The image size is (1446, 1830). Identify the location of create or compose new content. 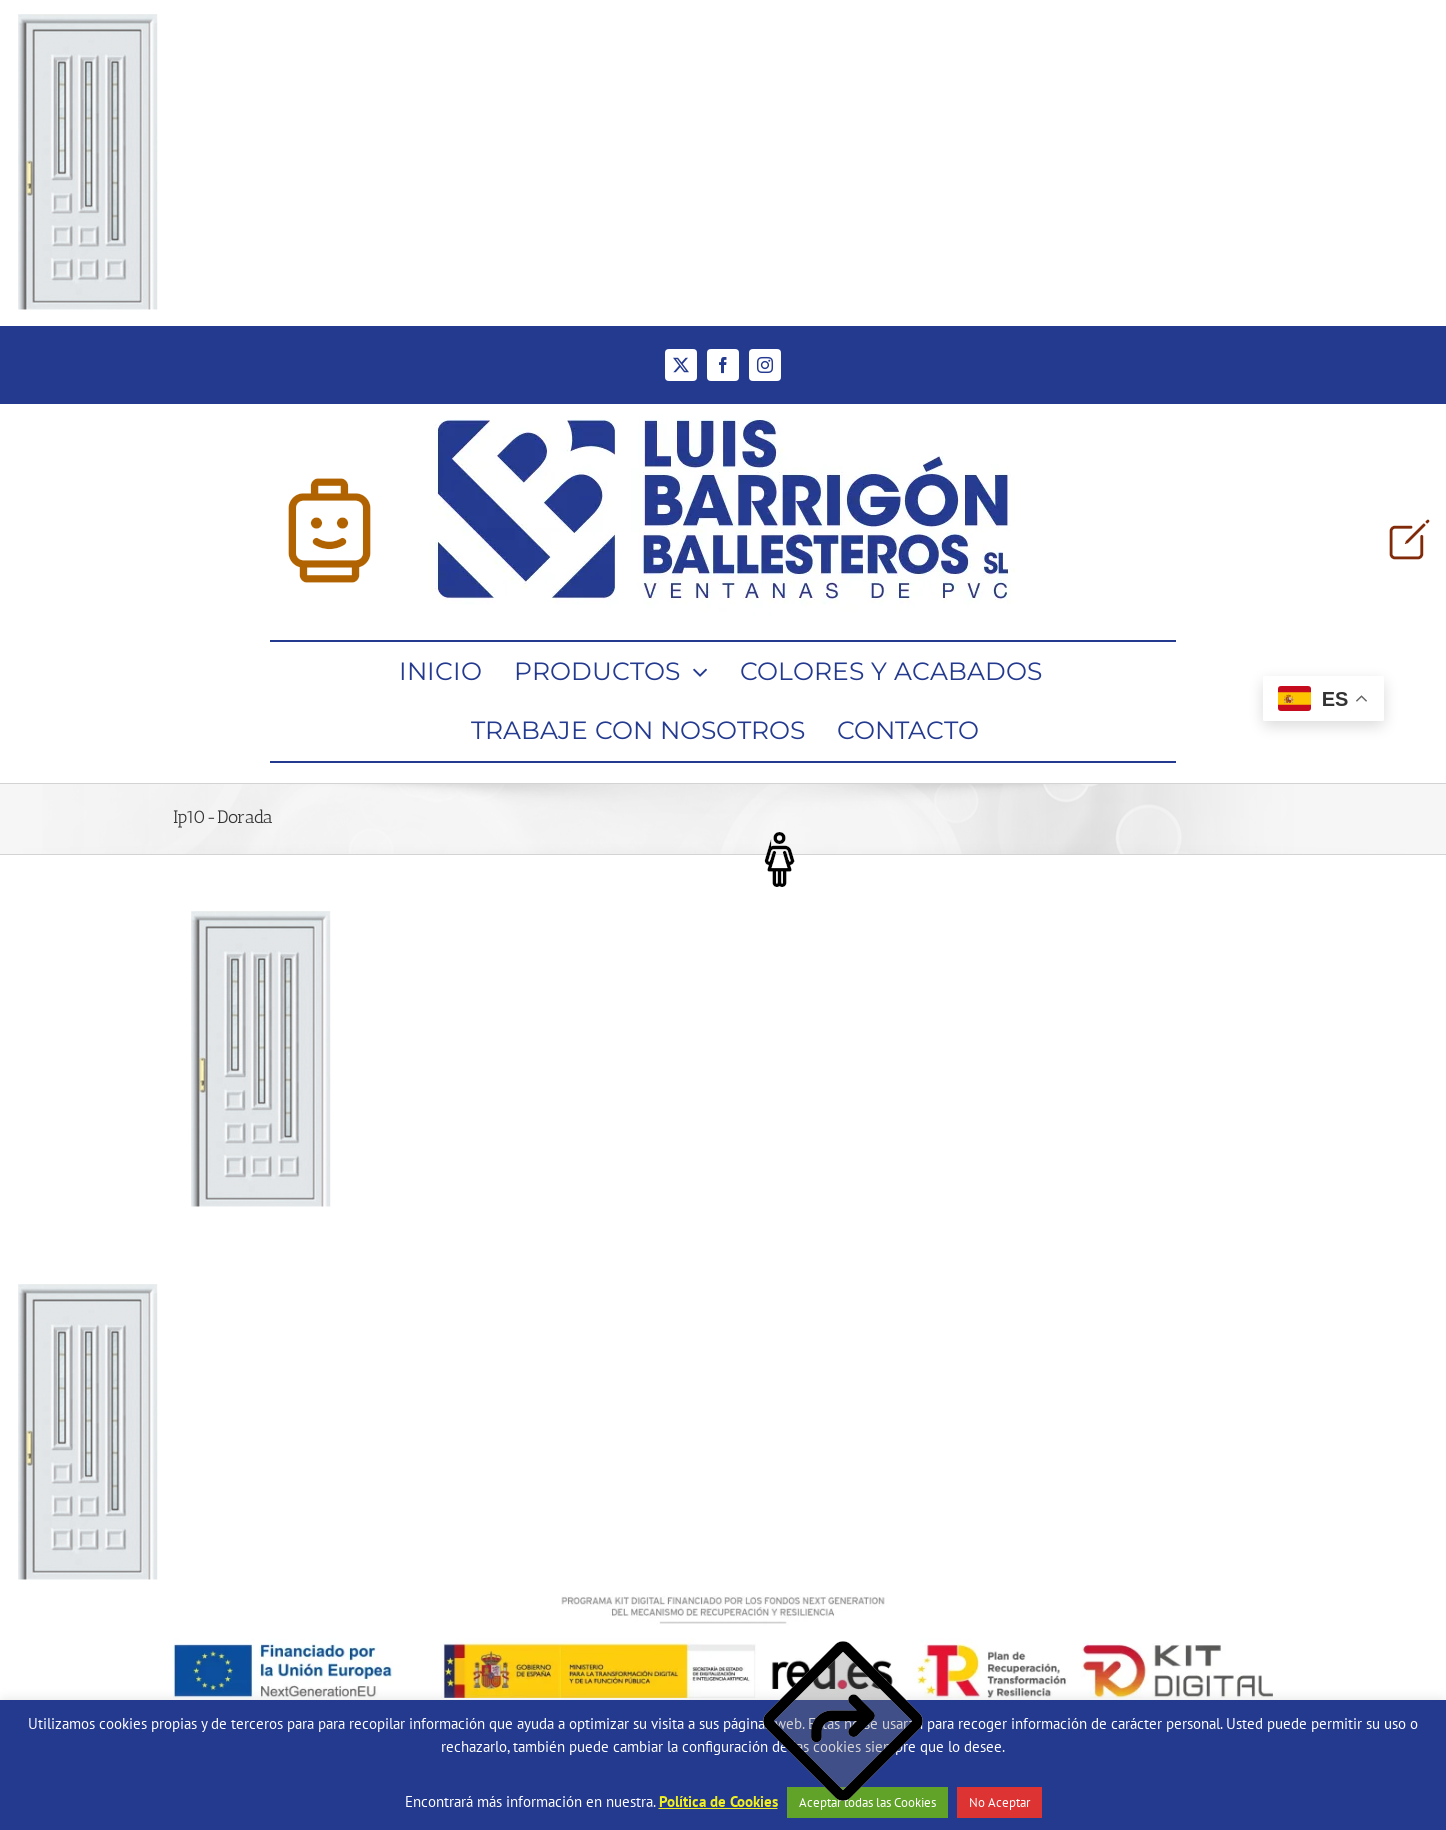
(1409, 539).